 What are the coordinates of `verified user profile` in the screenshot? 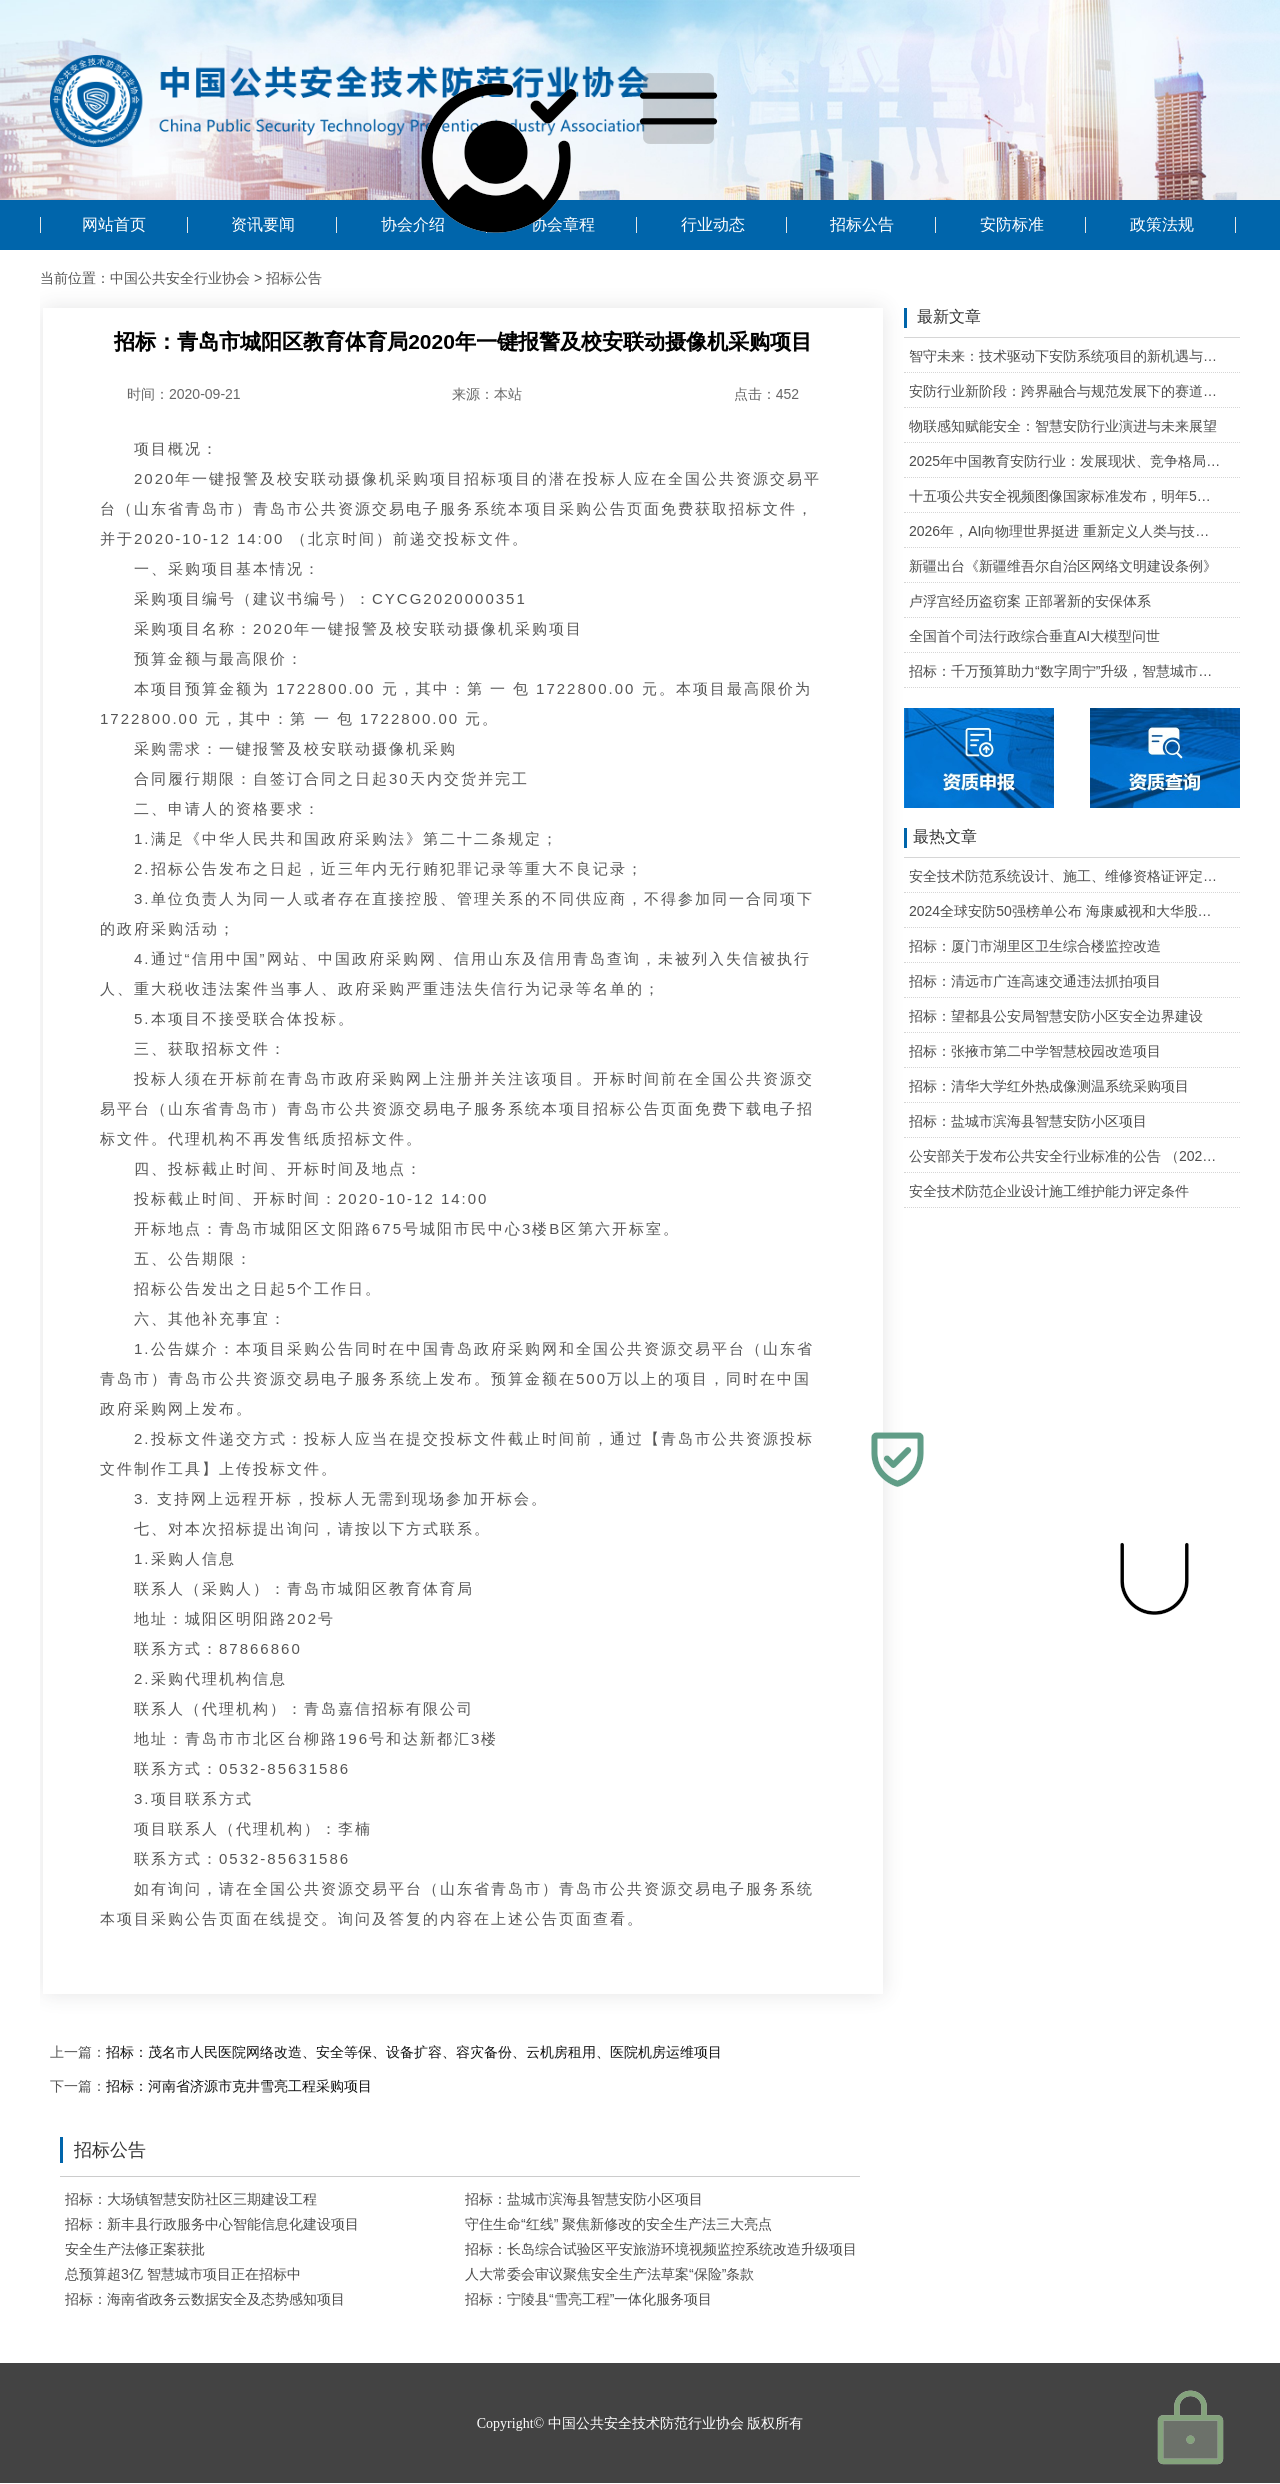 It's located at (496, 158).